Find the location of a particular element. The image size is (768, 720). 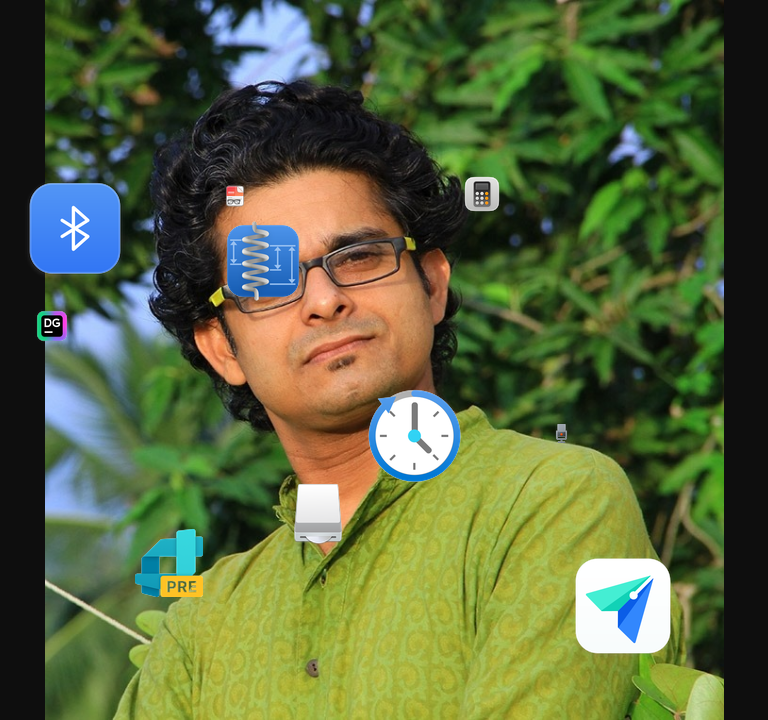

open feishu messaging app is located at coordinates (623, 606).